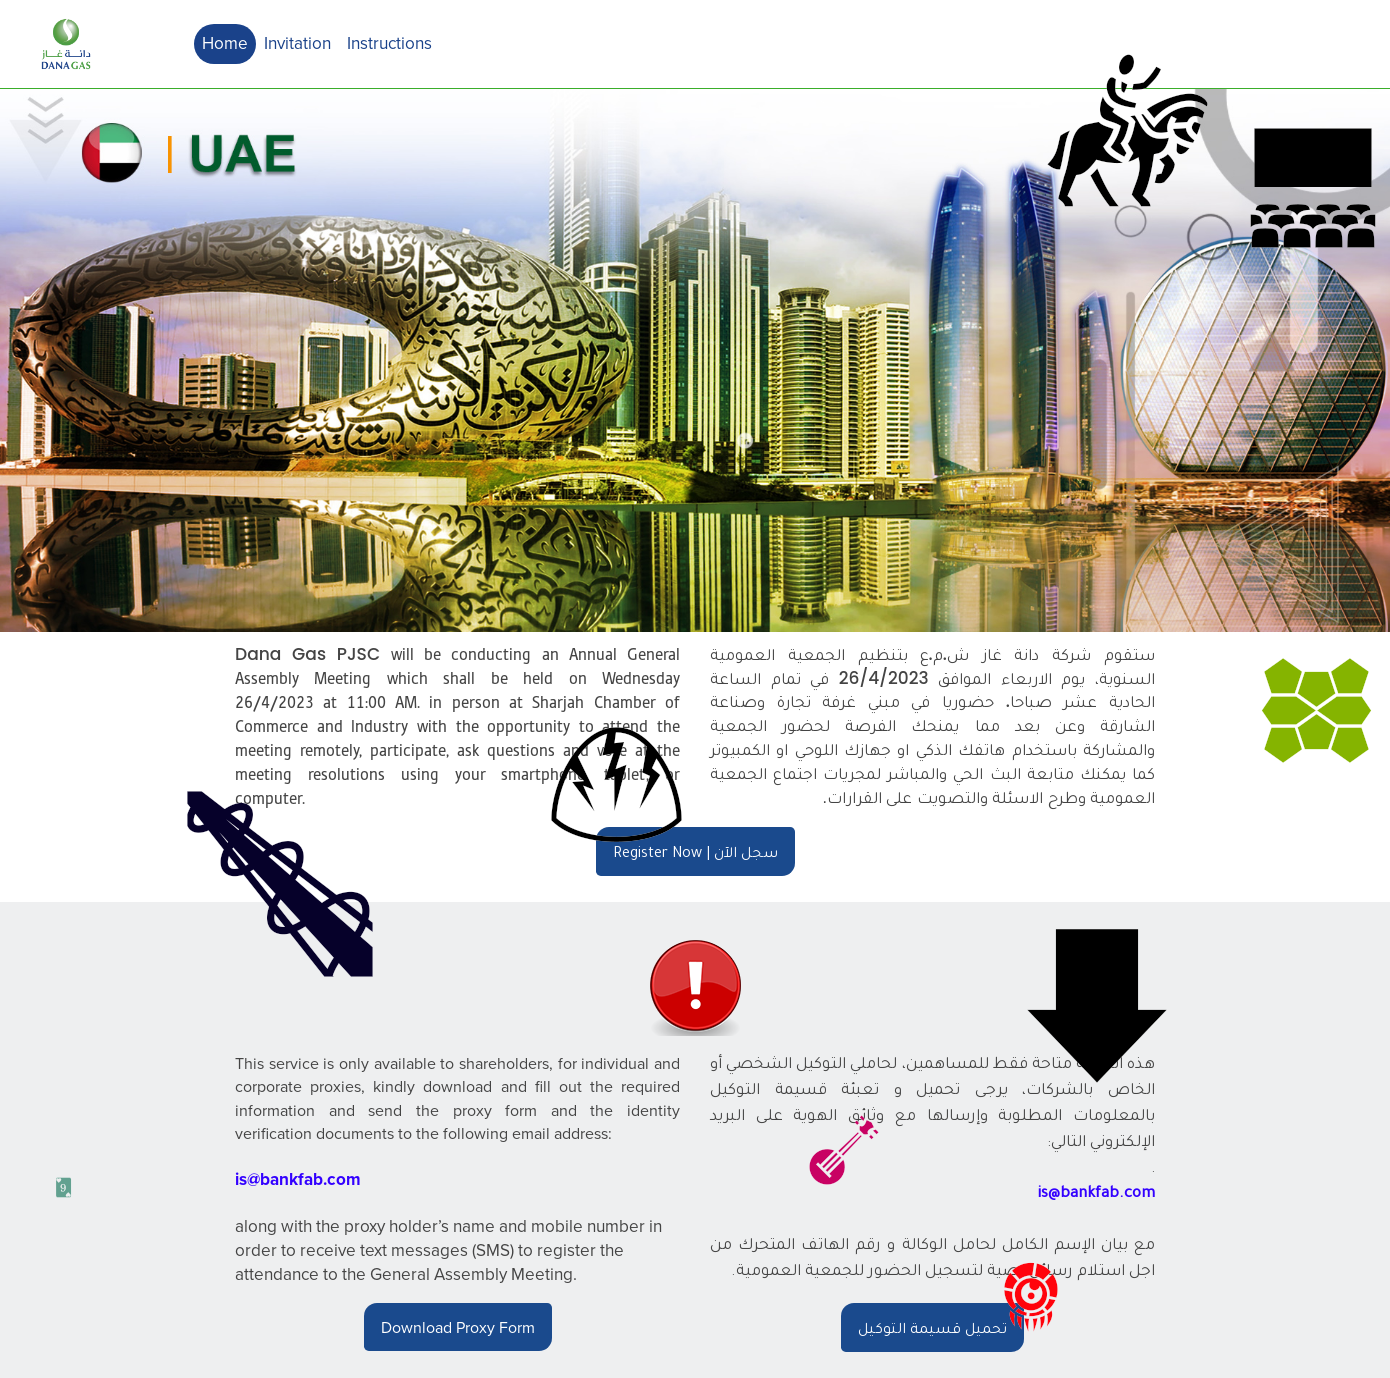  What do you see at coordinates (844, 1150) in the screenshot?
I see `access banjo or folk music content` at bounding box center [844, 1150].